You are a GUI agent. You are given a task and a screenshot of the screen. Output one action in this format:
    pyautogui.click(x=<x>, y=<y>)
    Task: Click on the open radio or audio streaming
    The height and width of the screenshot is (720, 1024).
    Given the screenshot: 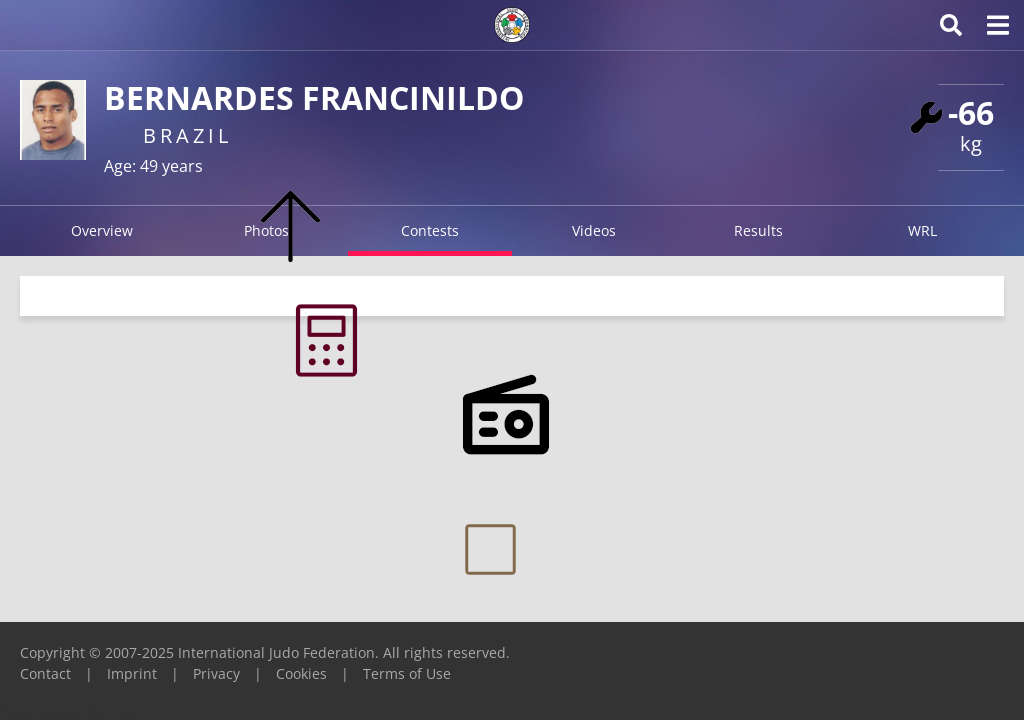 What is the action you would take?
    pyautogui.click(x=506, y=421)
    